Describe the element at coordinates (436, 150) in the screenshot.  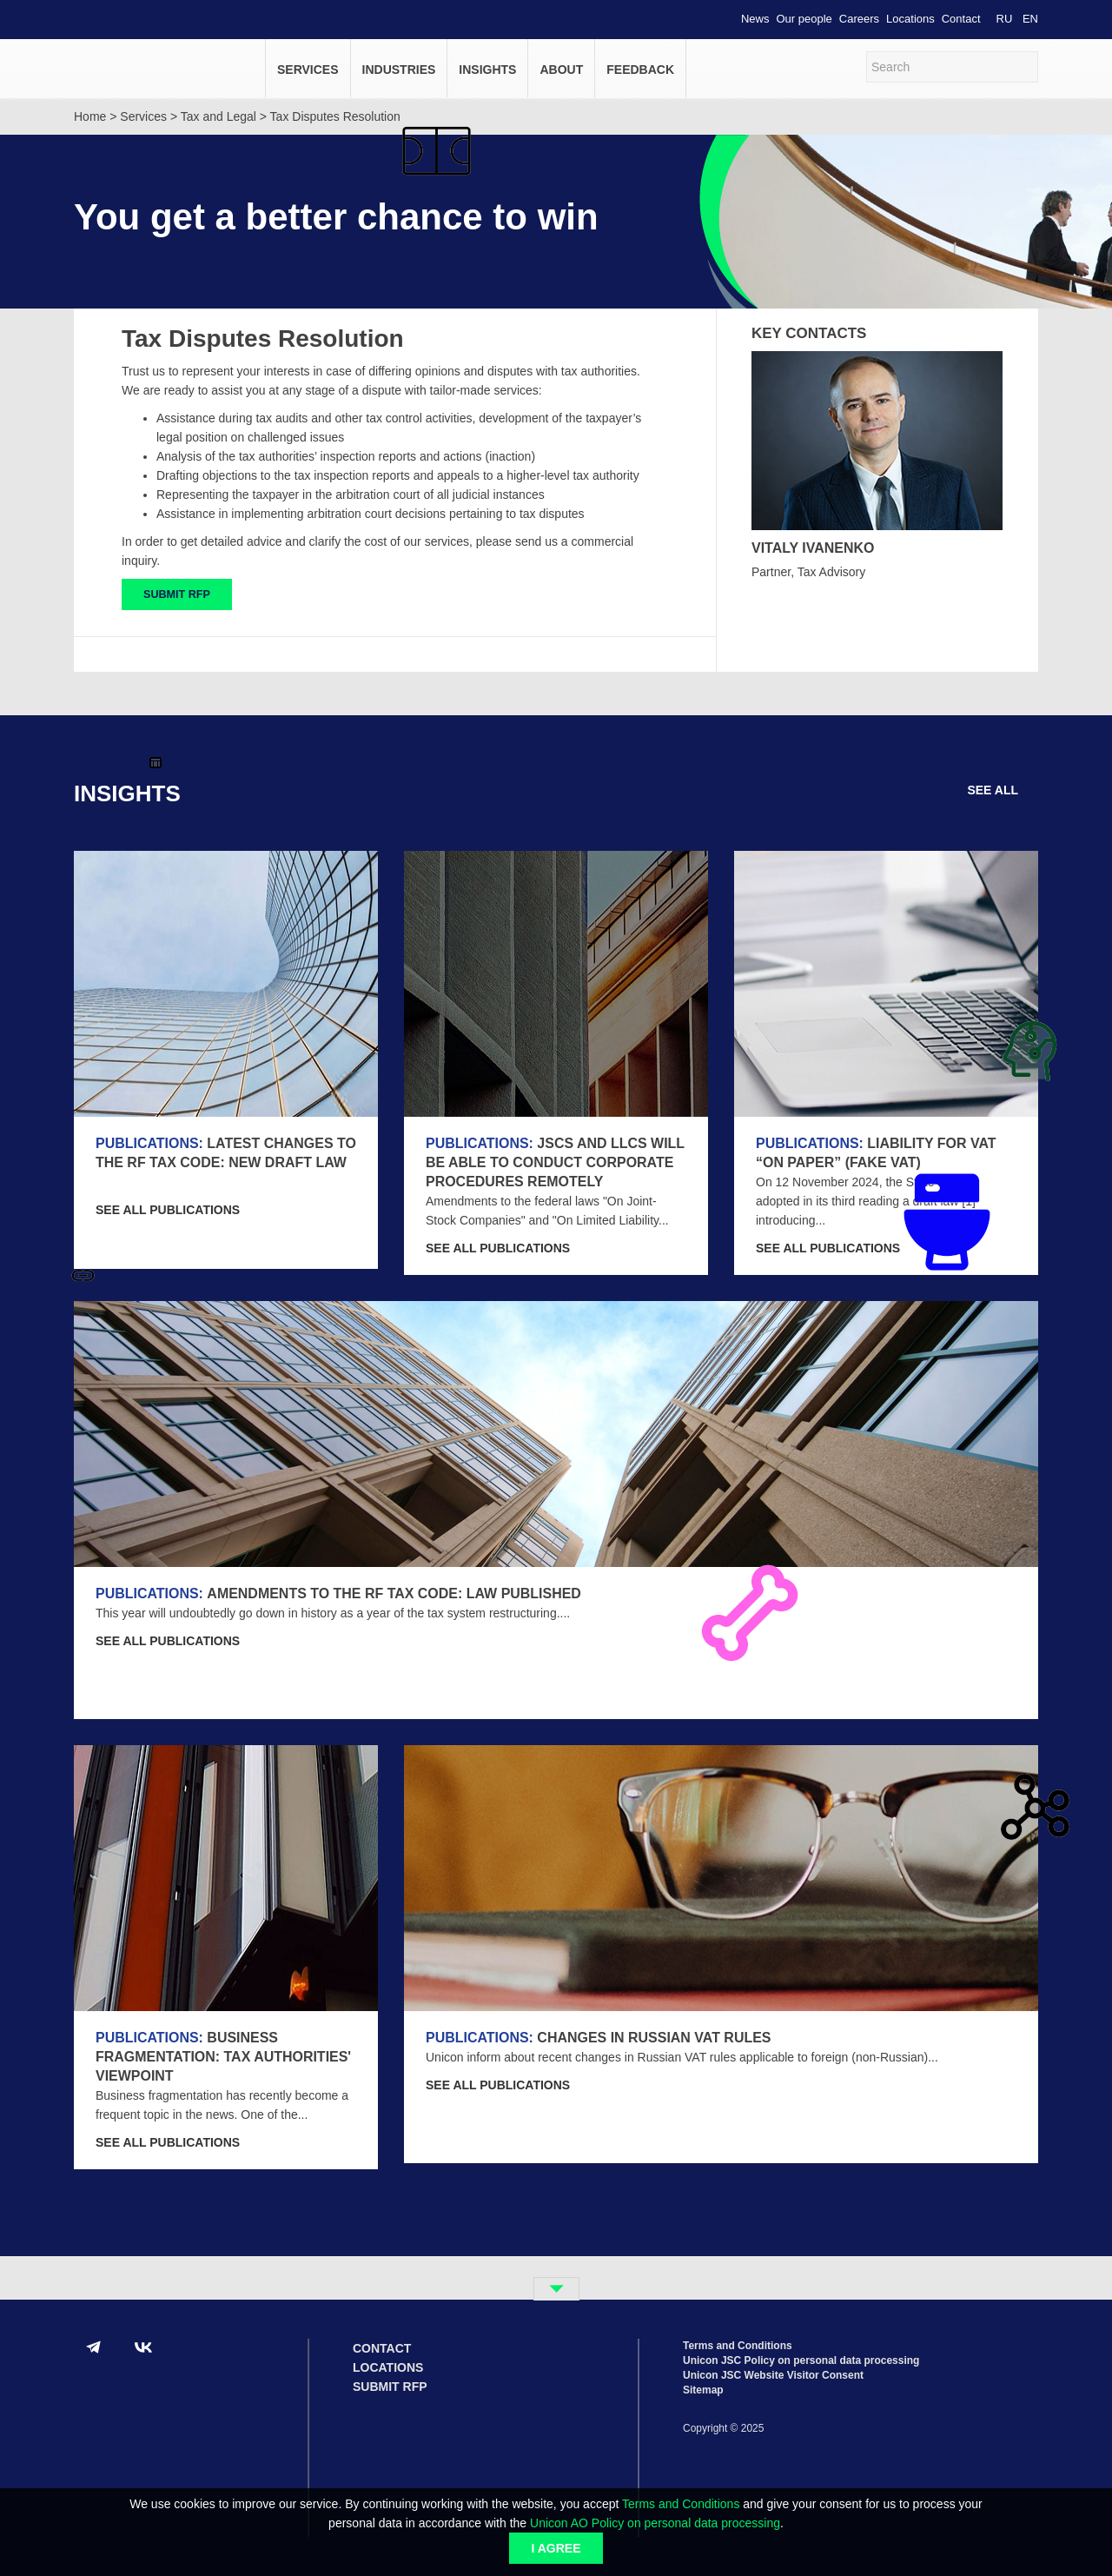
I see `view basketball court availability` at that location.